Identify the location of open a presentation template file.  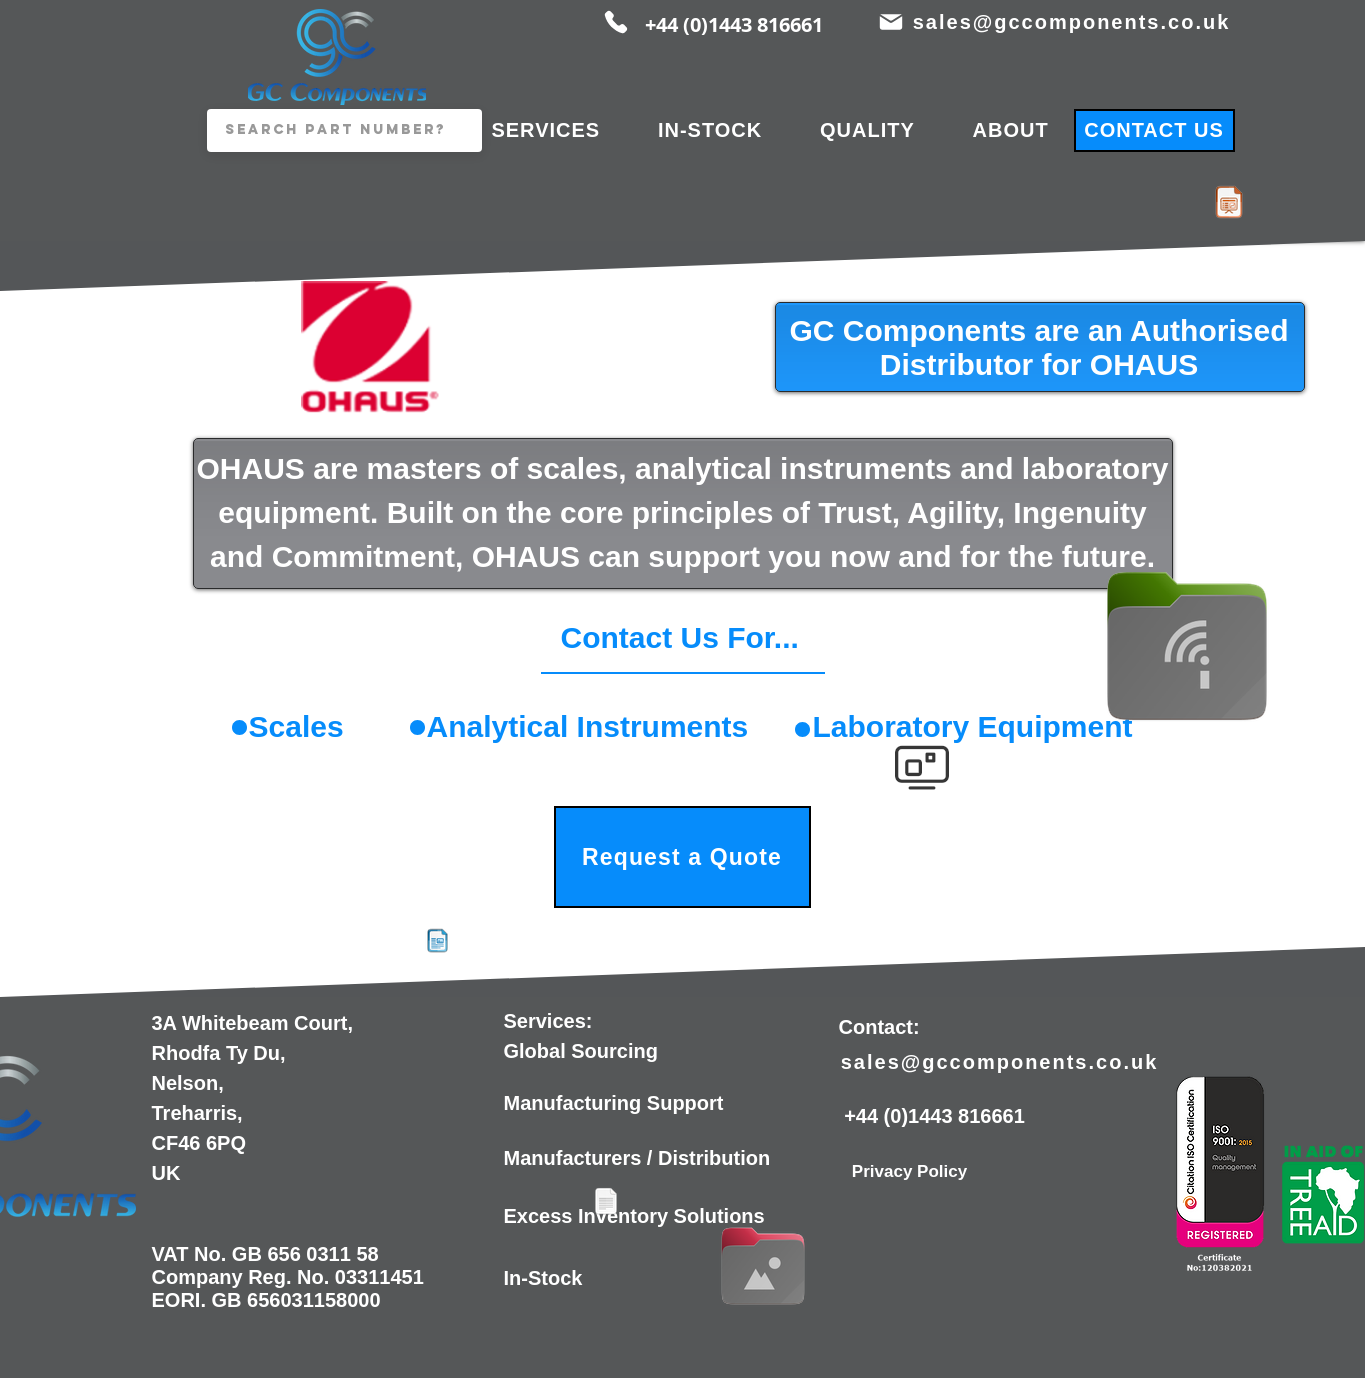
(1229, 202).